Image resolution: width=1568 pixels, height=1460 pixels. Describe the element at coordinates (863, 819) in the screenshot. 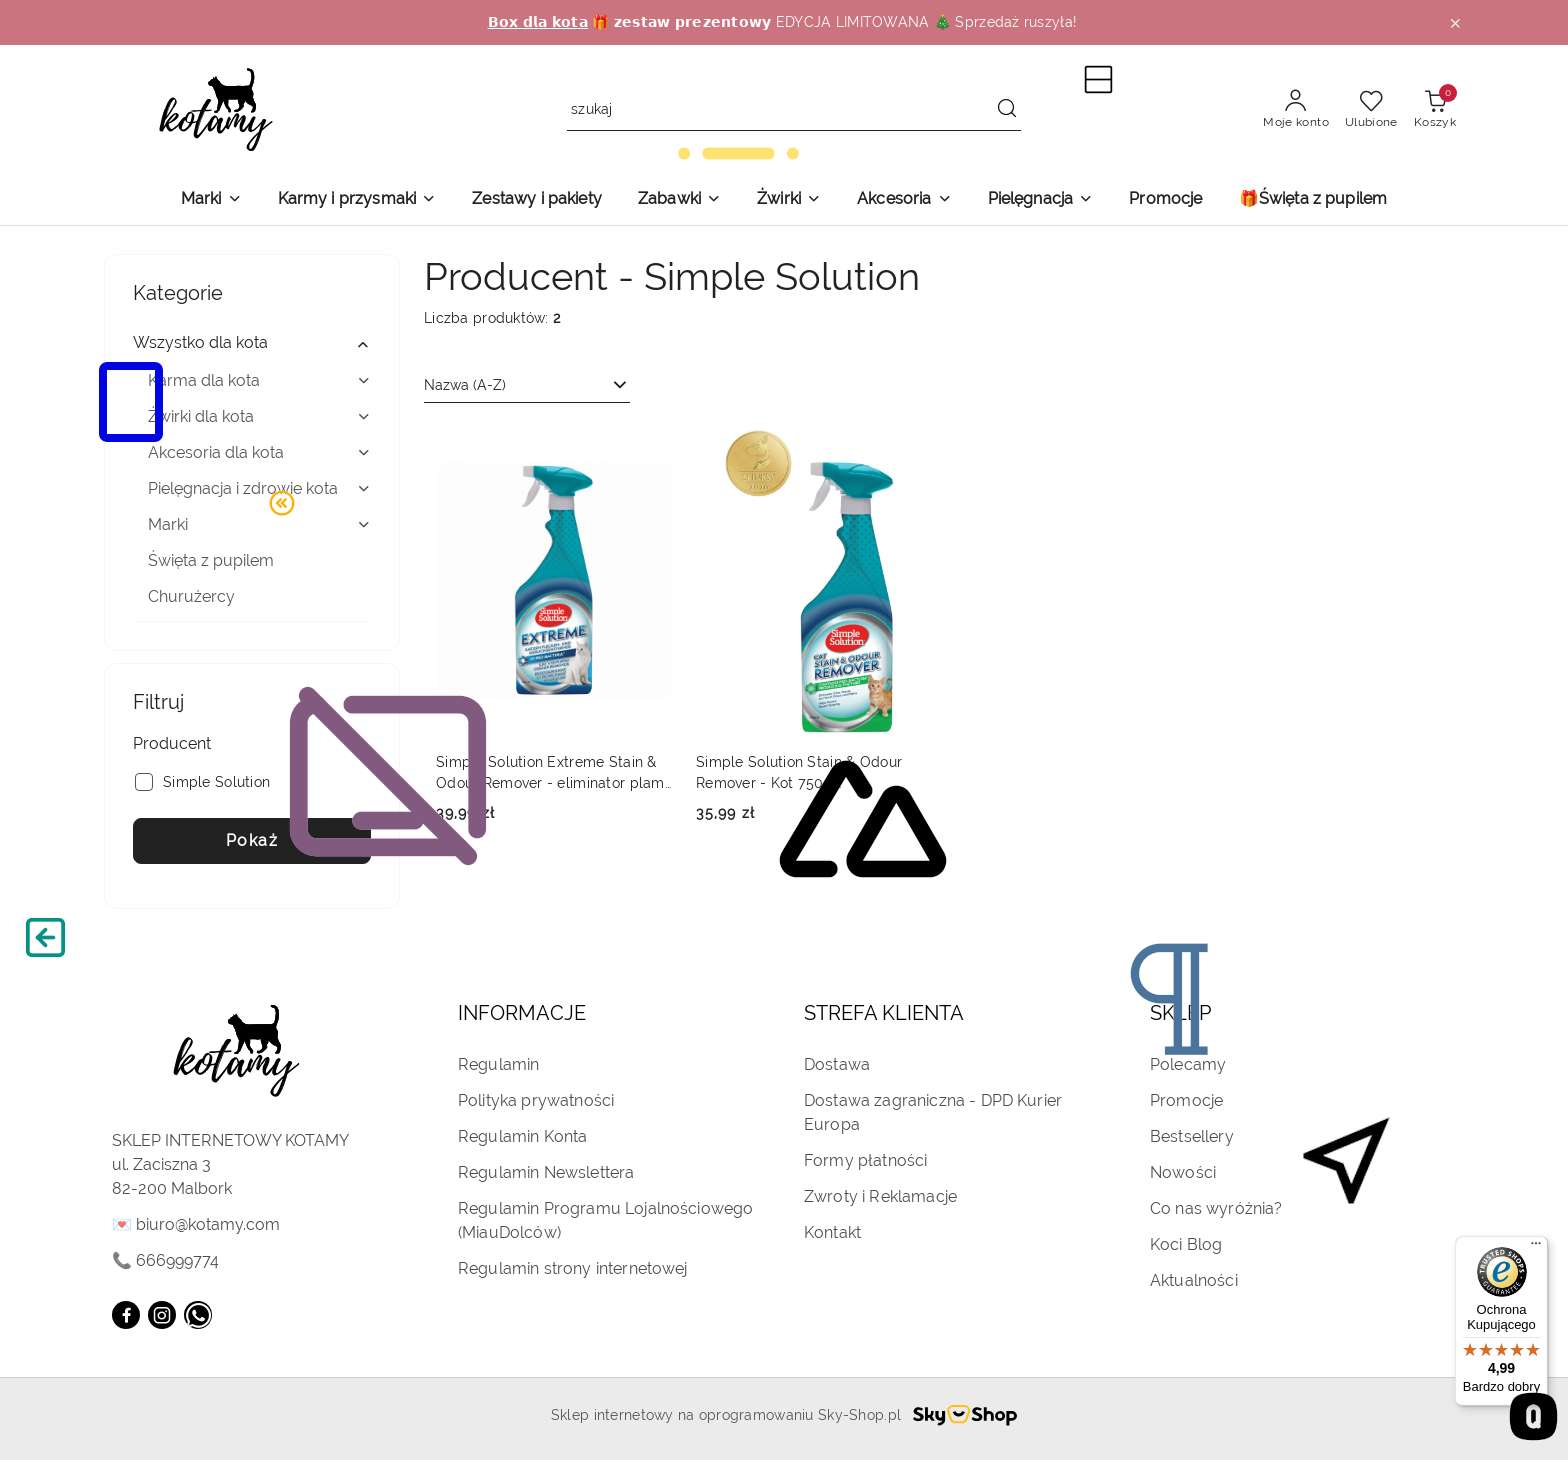

I see `nuxt.js framework logo` at that location.